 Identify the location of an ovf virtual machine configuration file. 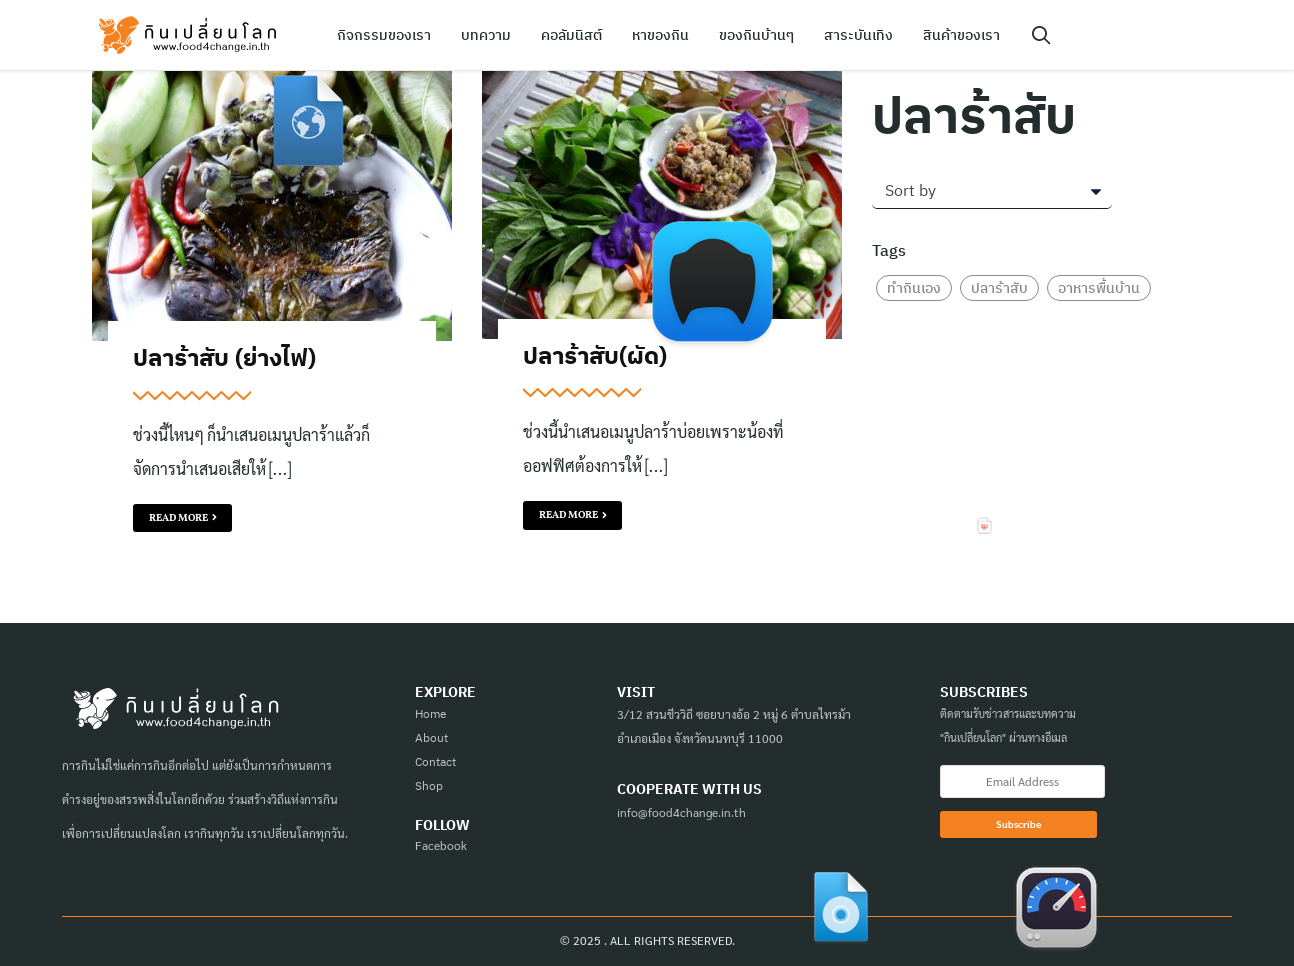
(841, 908).